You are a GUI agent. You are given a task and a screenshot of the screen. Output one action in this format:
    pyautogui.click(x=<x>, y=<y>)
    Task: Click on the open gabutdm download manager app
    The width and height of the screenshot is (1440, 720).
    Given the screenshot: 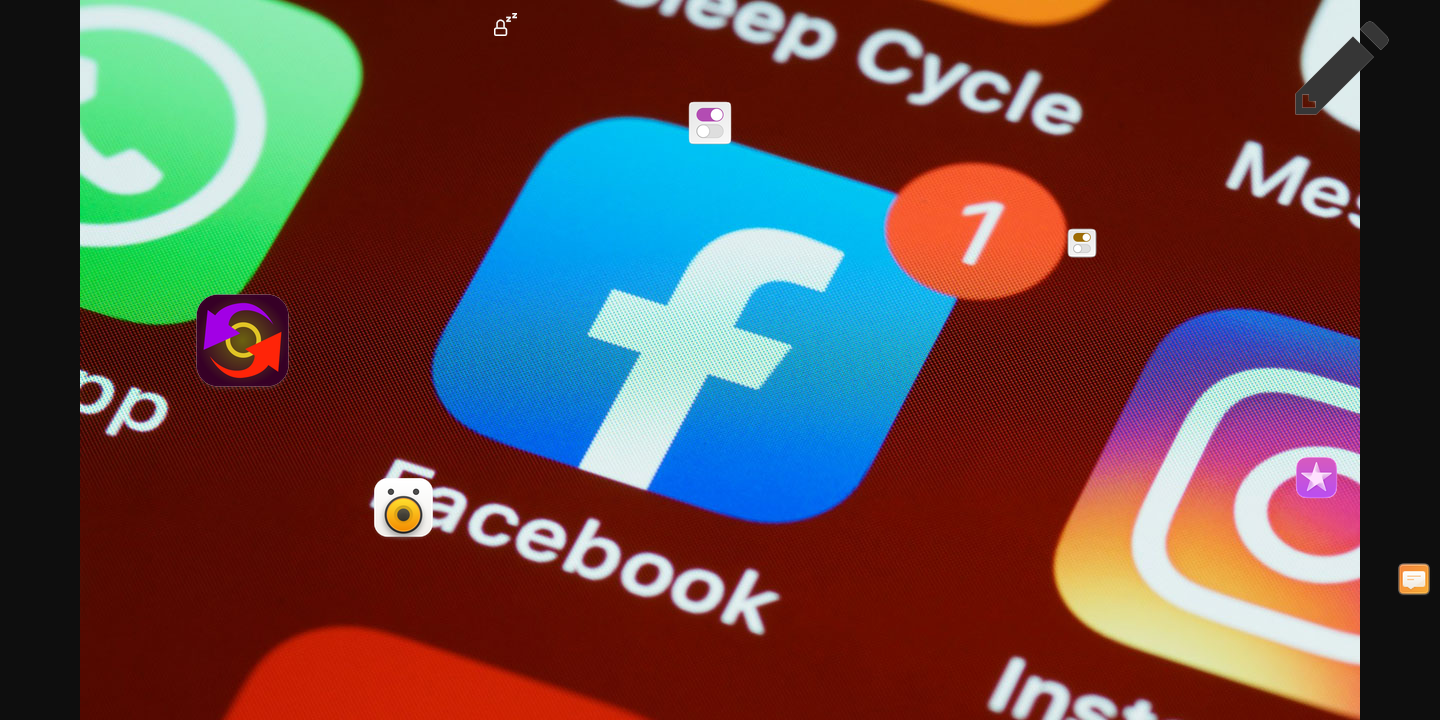 What is the action you would take?
    pyautogui.click(x=242, y=340)
    